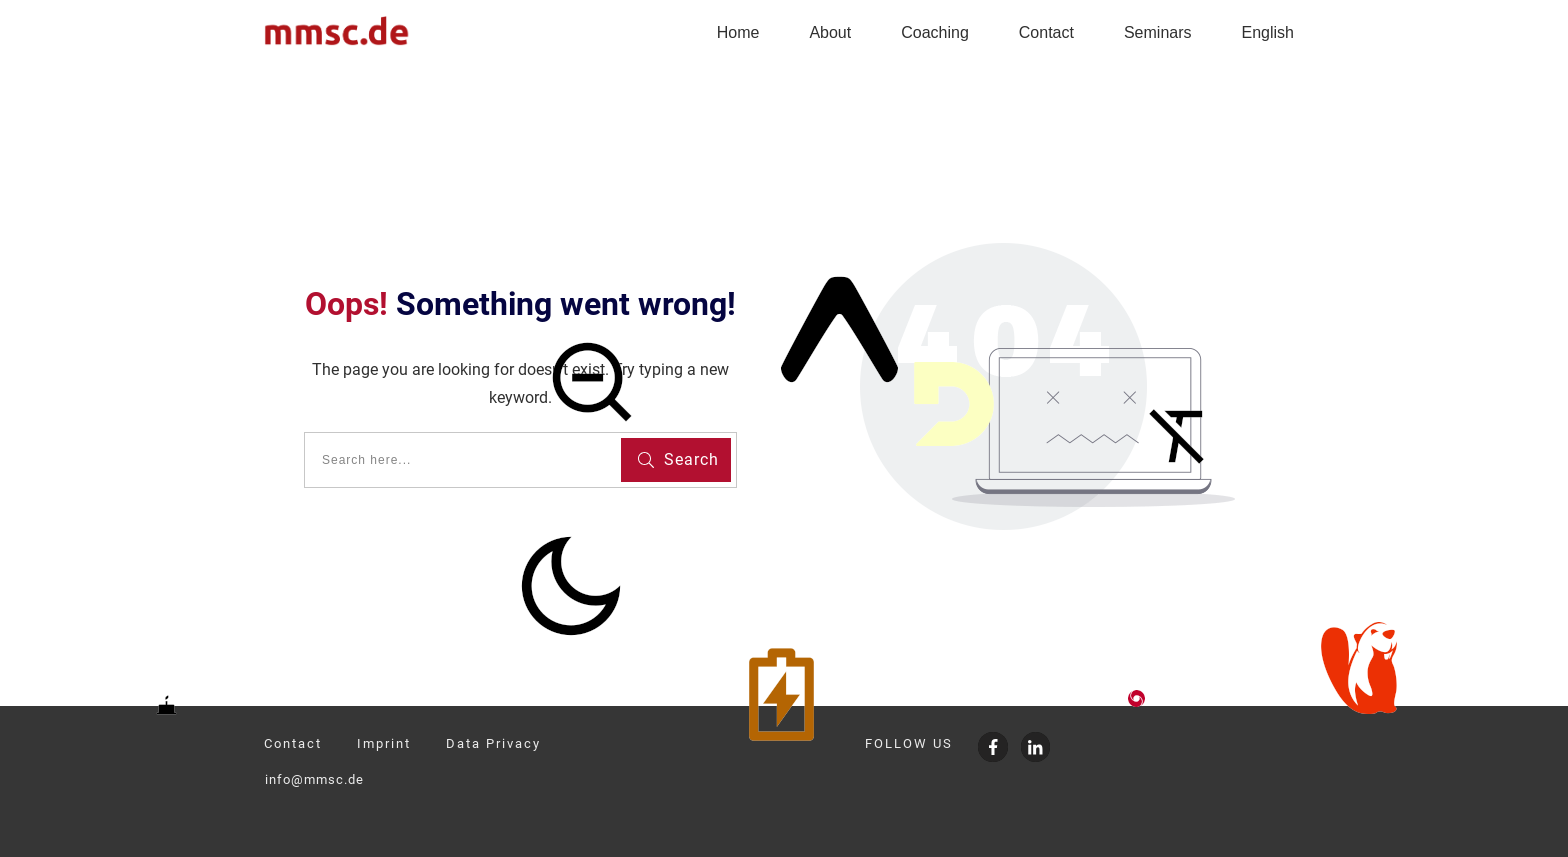  I want to click on battery charging status indicator, so click(781, 694).